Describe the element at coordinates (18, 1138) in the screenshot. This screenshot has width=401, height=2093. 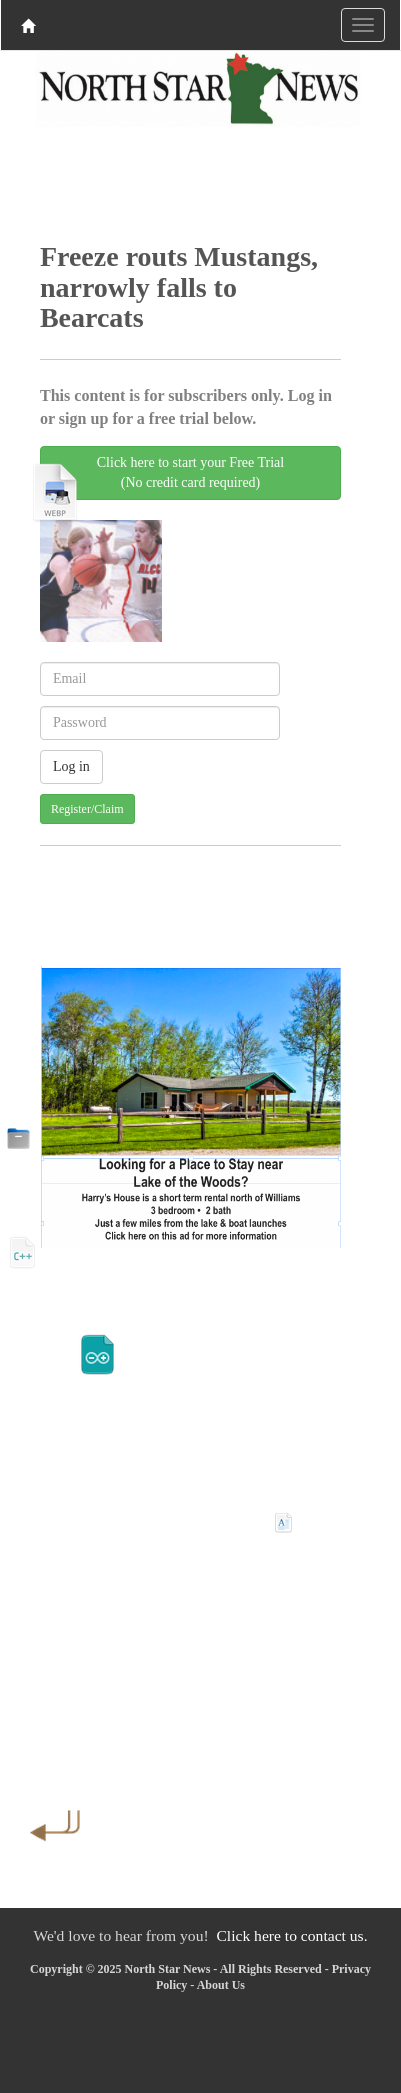
I see `open the nautilus file manager` at that location.